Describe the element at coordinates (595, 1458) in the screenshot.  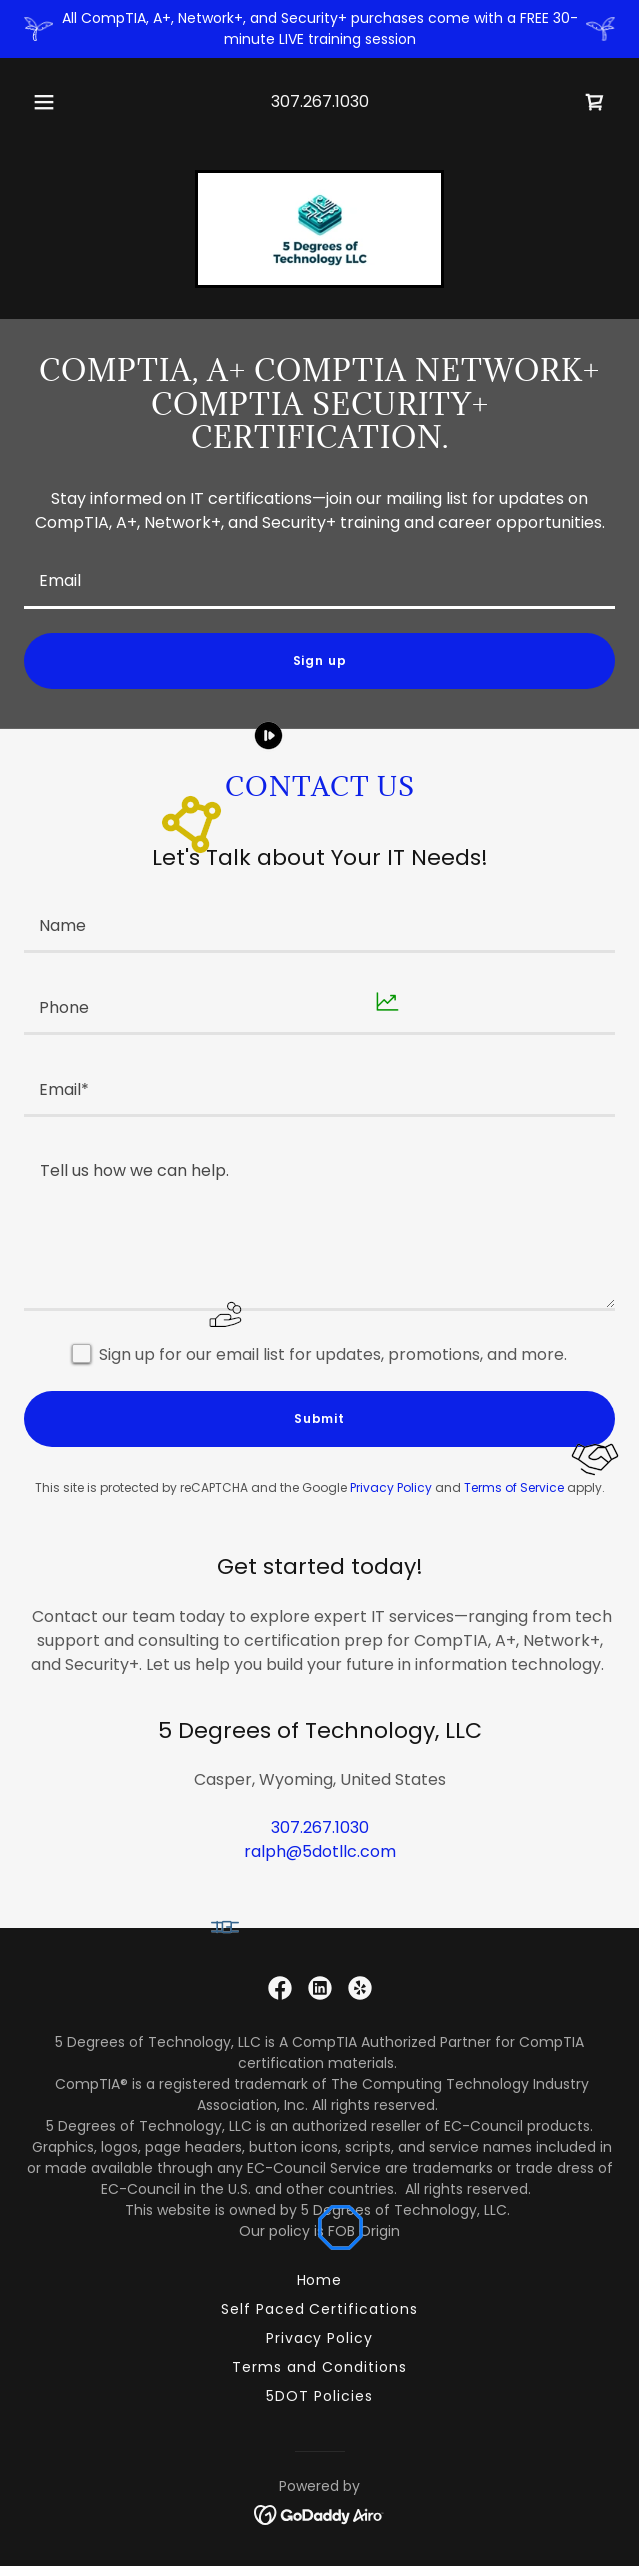
I see `indicates a partnership or collaboration feature` at that location.